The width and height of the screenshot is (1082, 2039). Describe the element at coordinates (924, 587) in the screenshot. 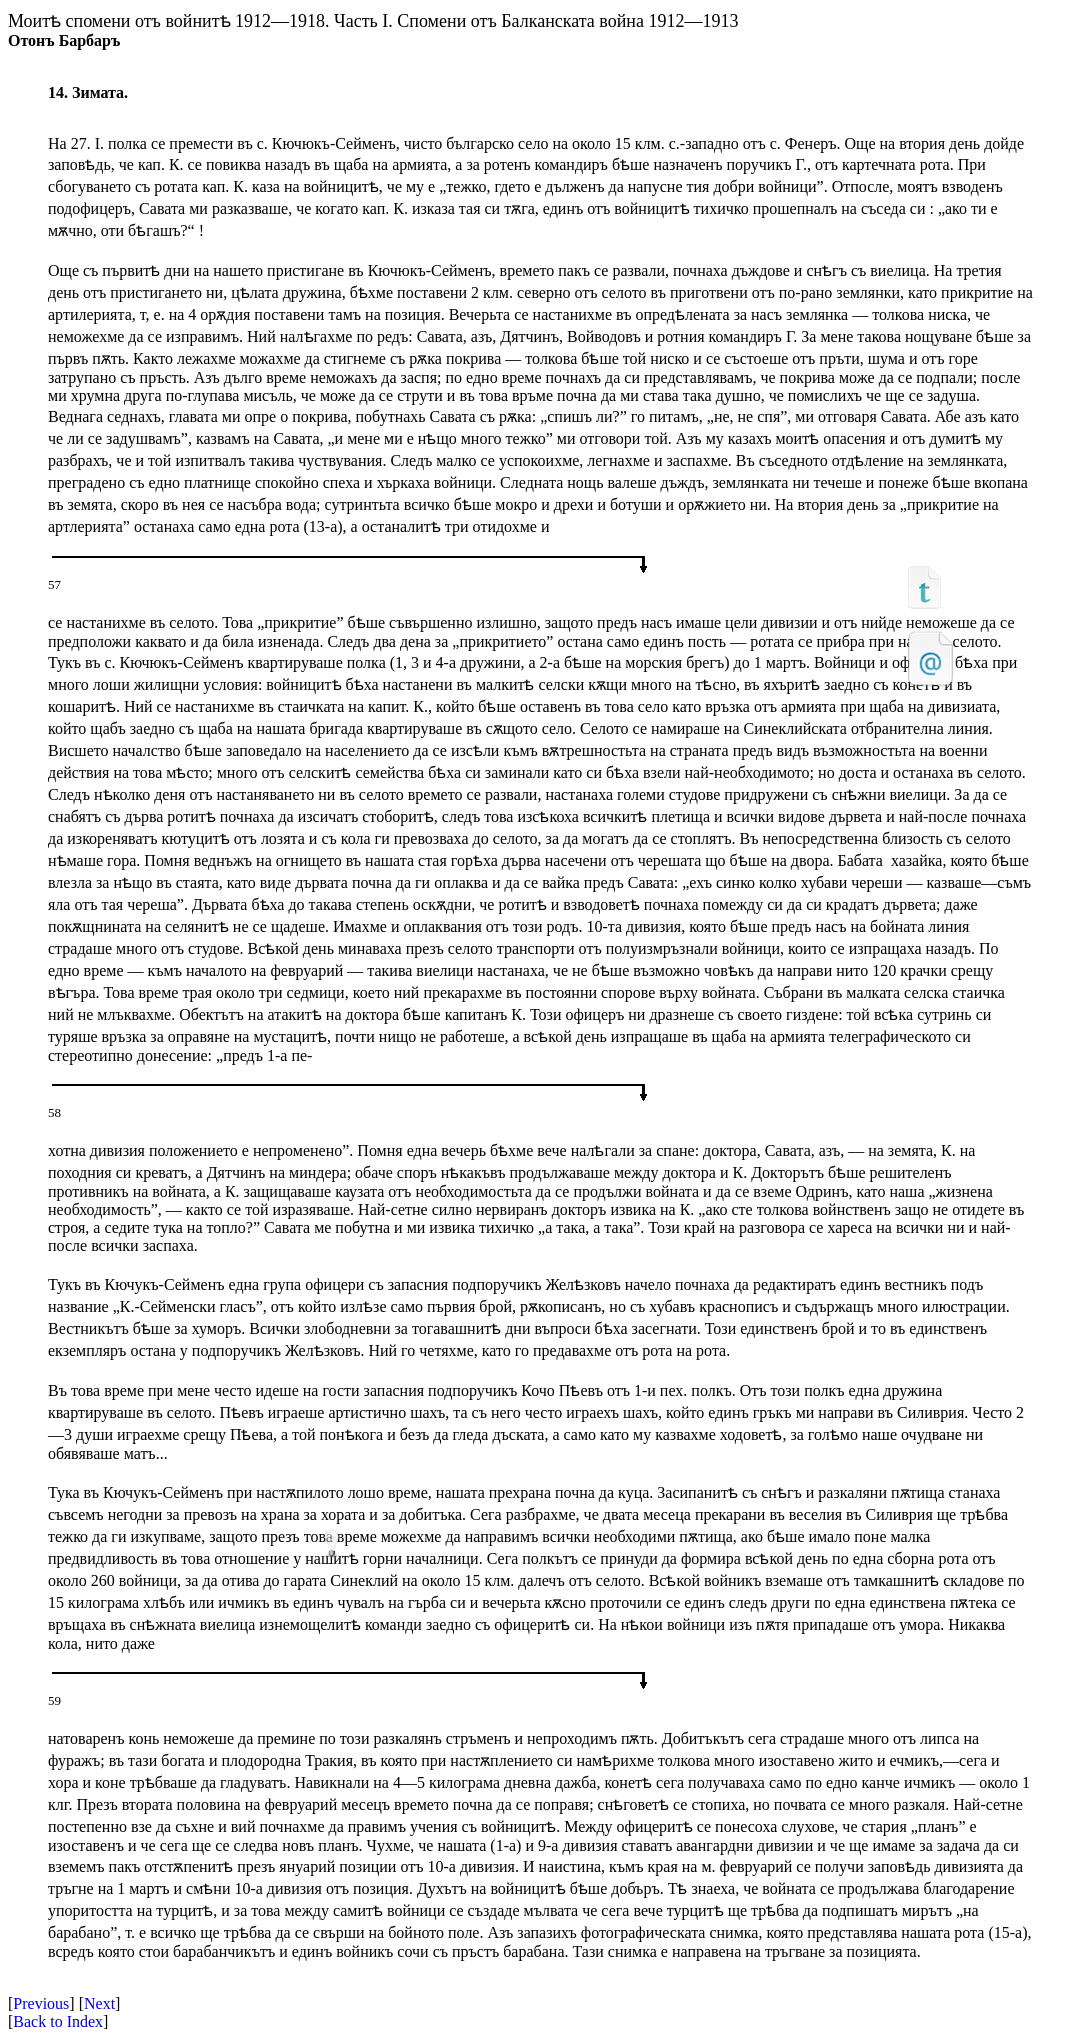

I see `a typst document file` at that location.